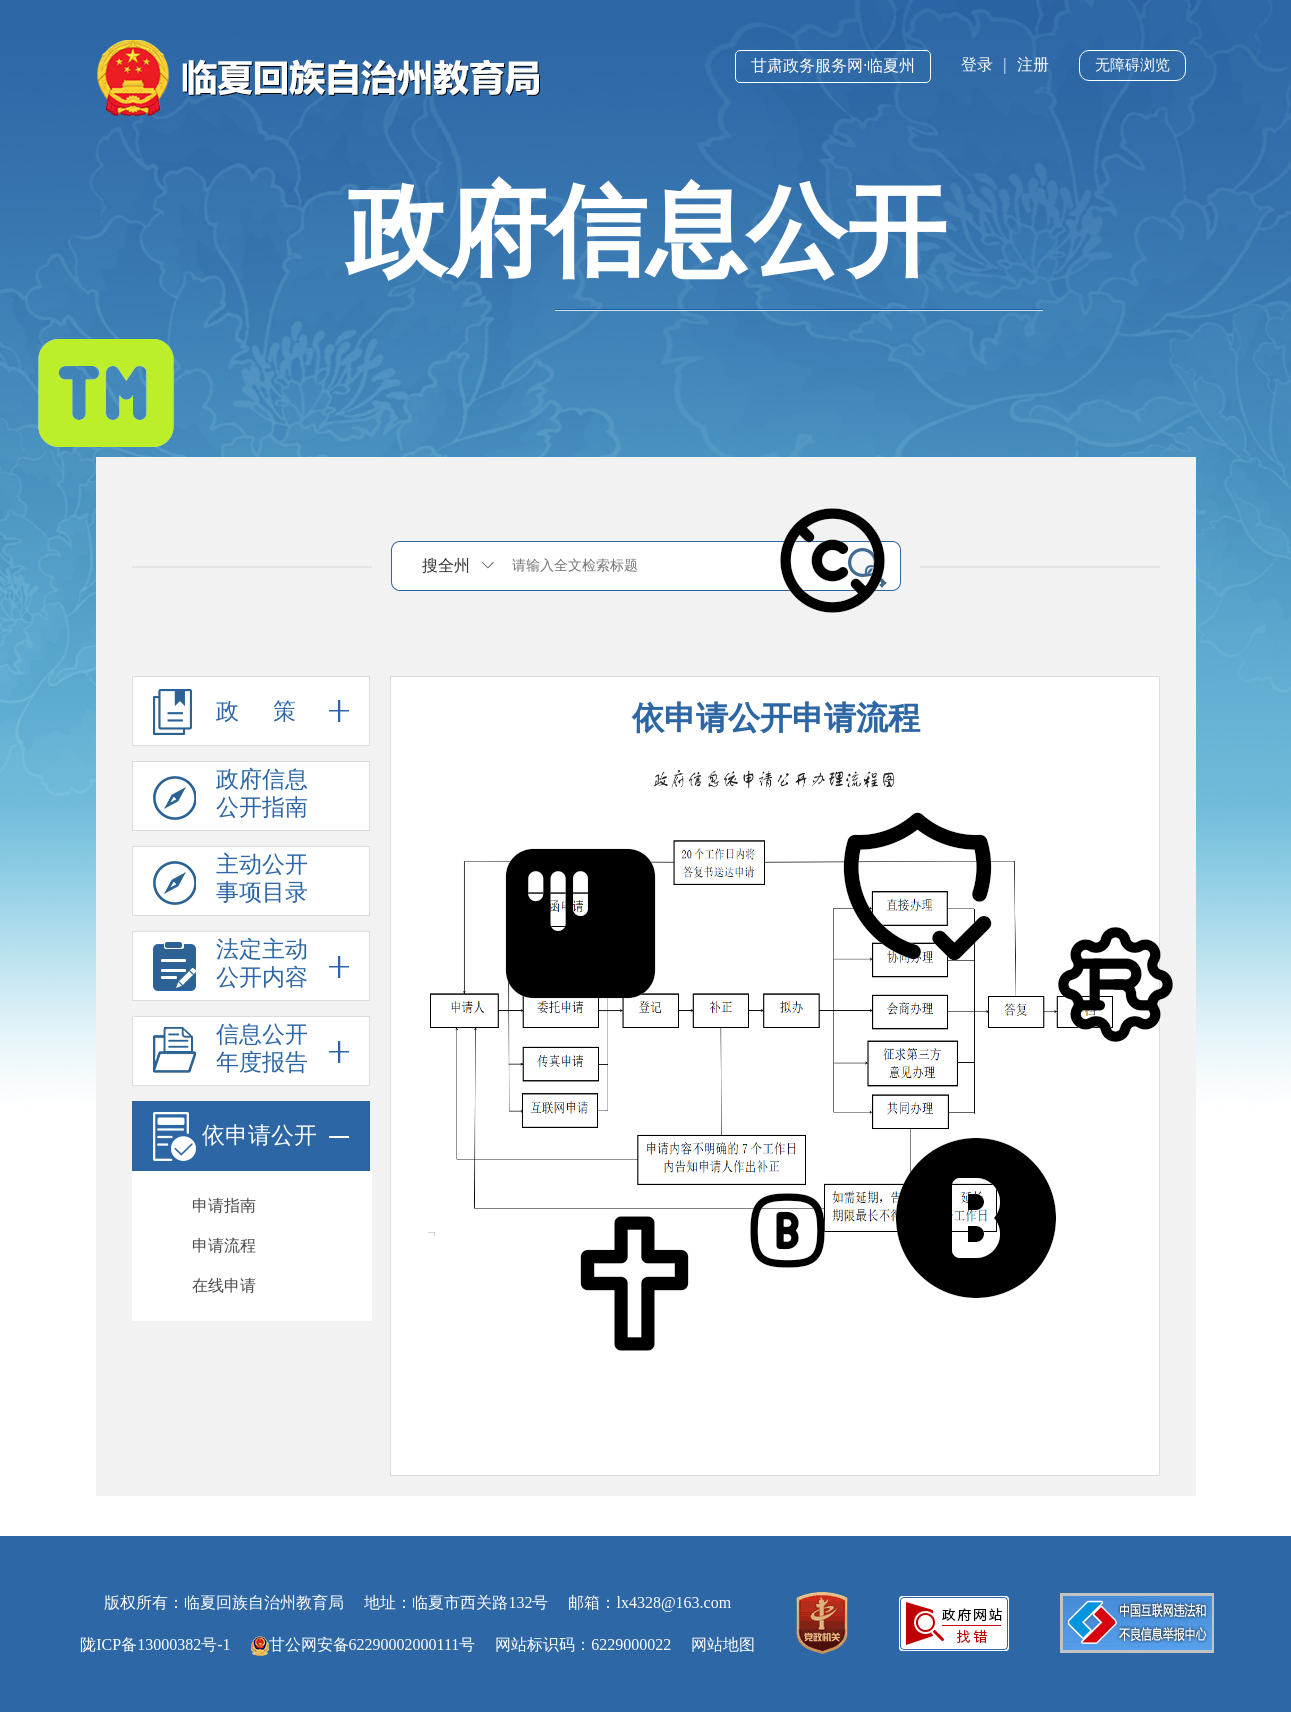  I want to click on indicates verified or secure status, so click(917, 886).